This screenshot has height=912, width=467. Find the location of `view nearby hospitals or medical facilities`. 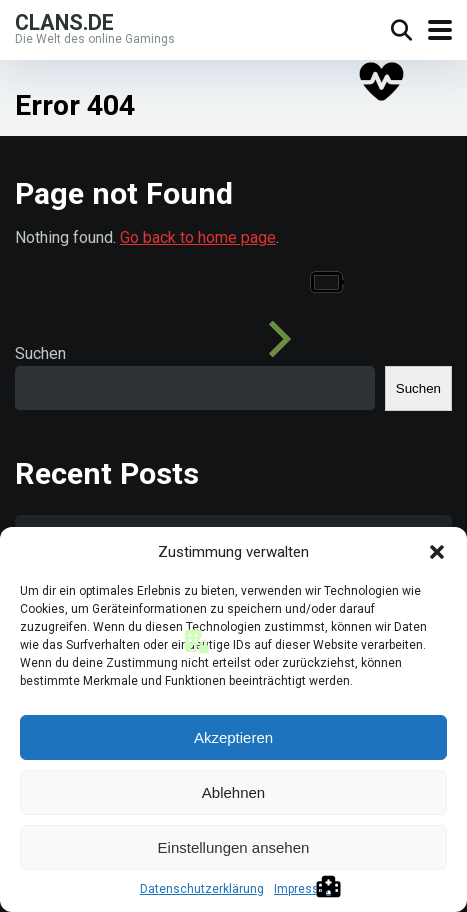

view nearby hospitals or medical facilities is located at coordinates (328, 886).